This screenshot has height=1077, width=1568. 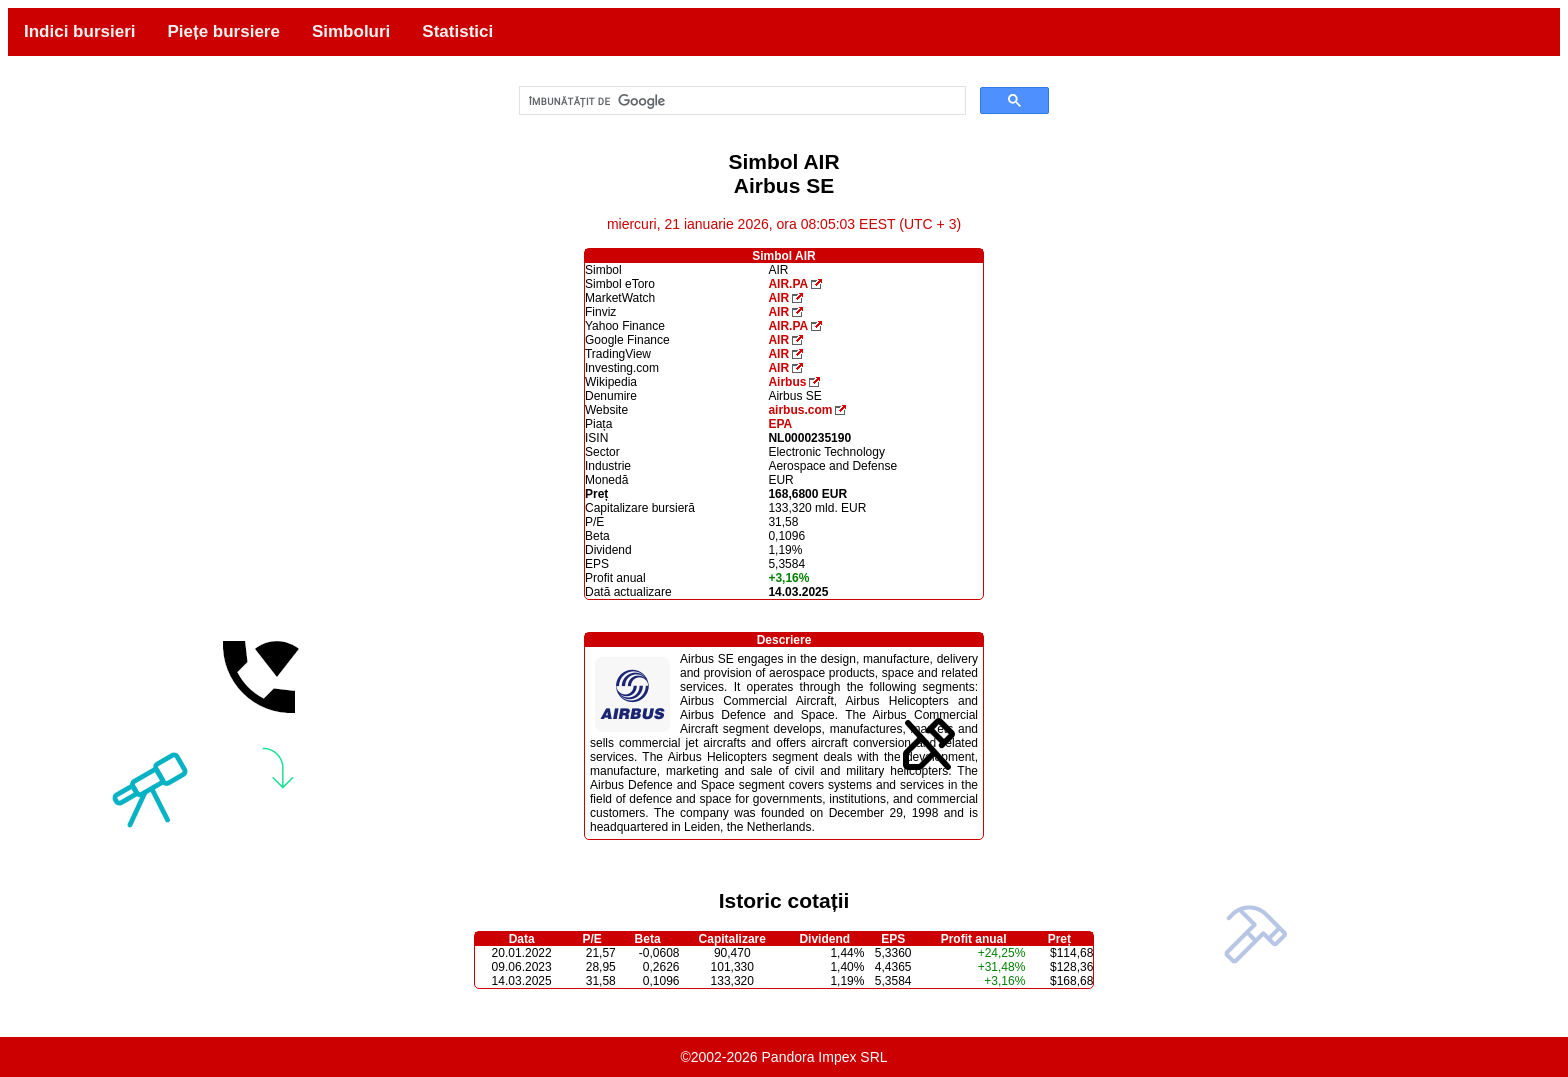 I want to click on access tools or settings, so click(x=1252, y=935).